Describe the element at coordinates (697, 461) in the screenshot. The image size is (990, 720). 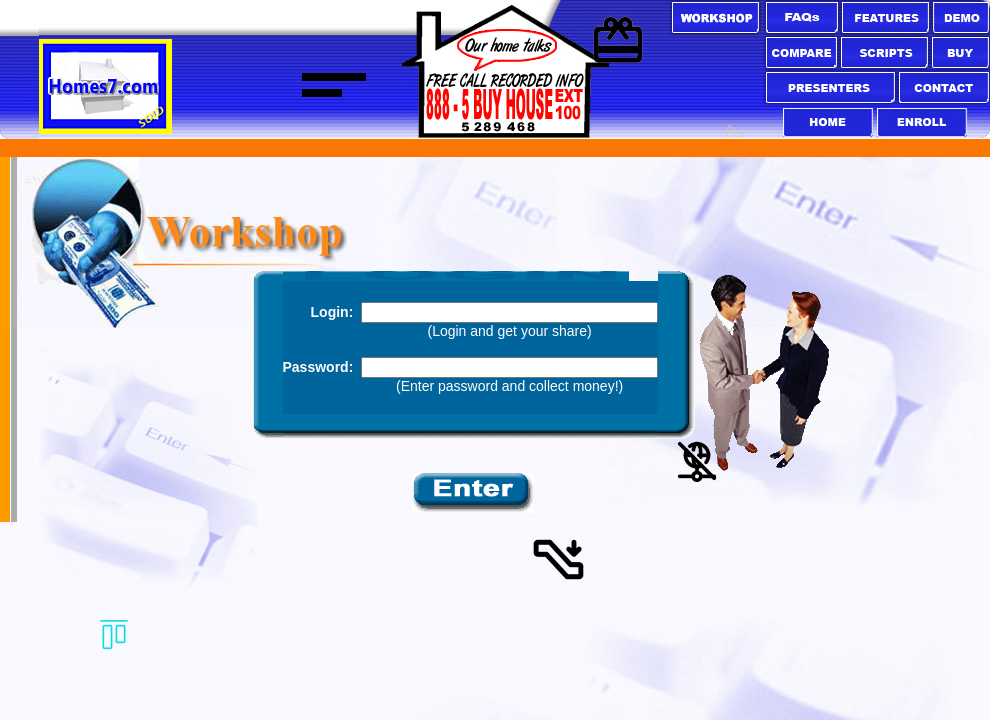
I see `network connection unavailable` at that location.